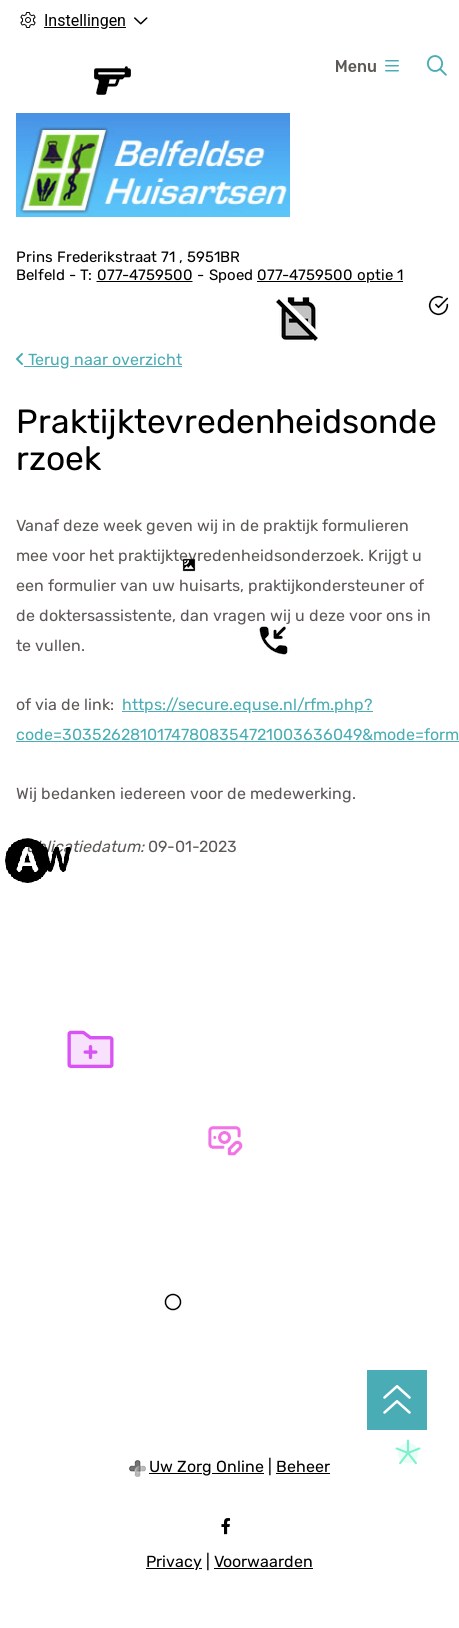  I want to click on indicates a required field in a form, so click(408, 1453).